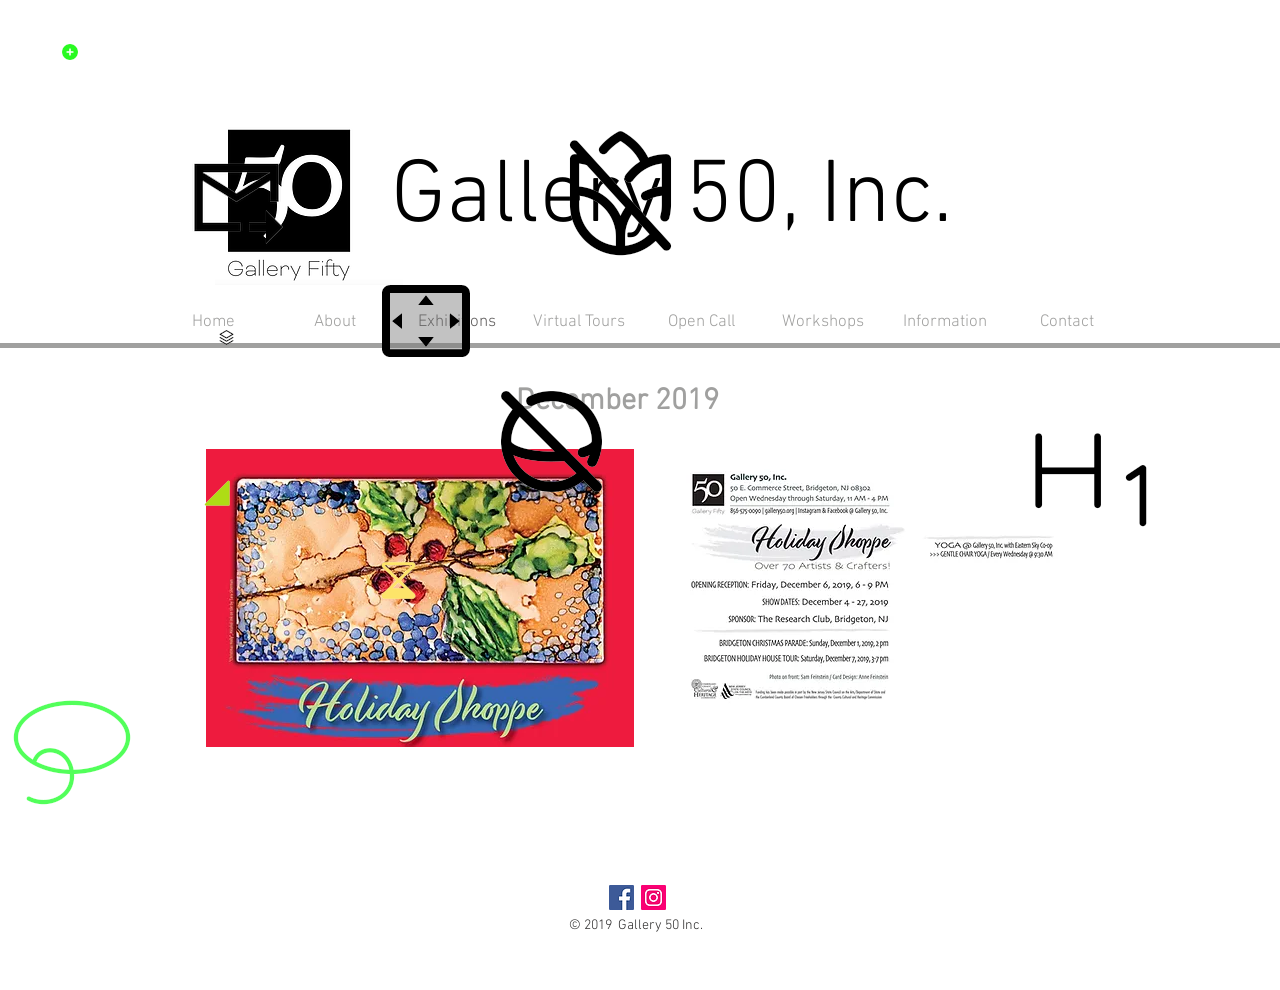 This screenshot has height=990, width=1280. I want to click on indicates time is running low, so click(398, 580).